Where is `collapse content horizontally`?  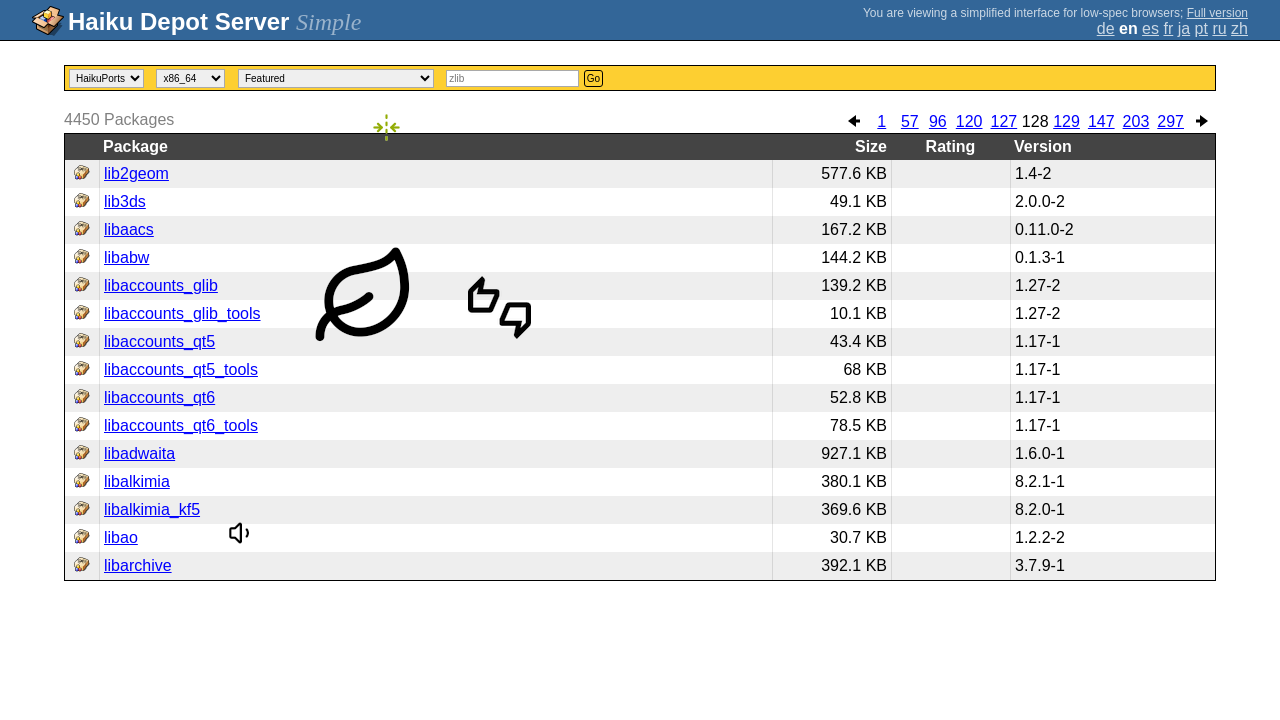 collapse content horizontally is located at coordinates (386, 127).